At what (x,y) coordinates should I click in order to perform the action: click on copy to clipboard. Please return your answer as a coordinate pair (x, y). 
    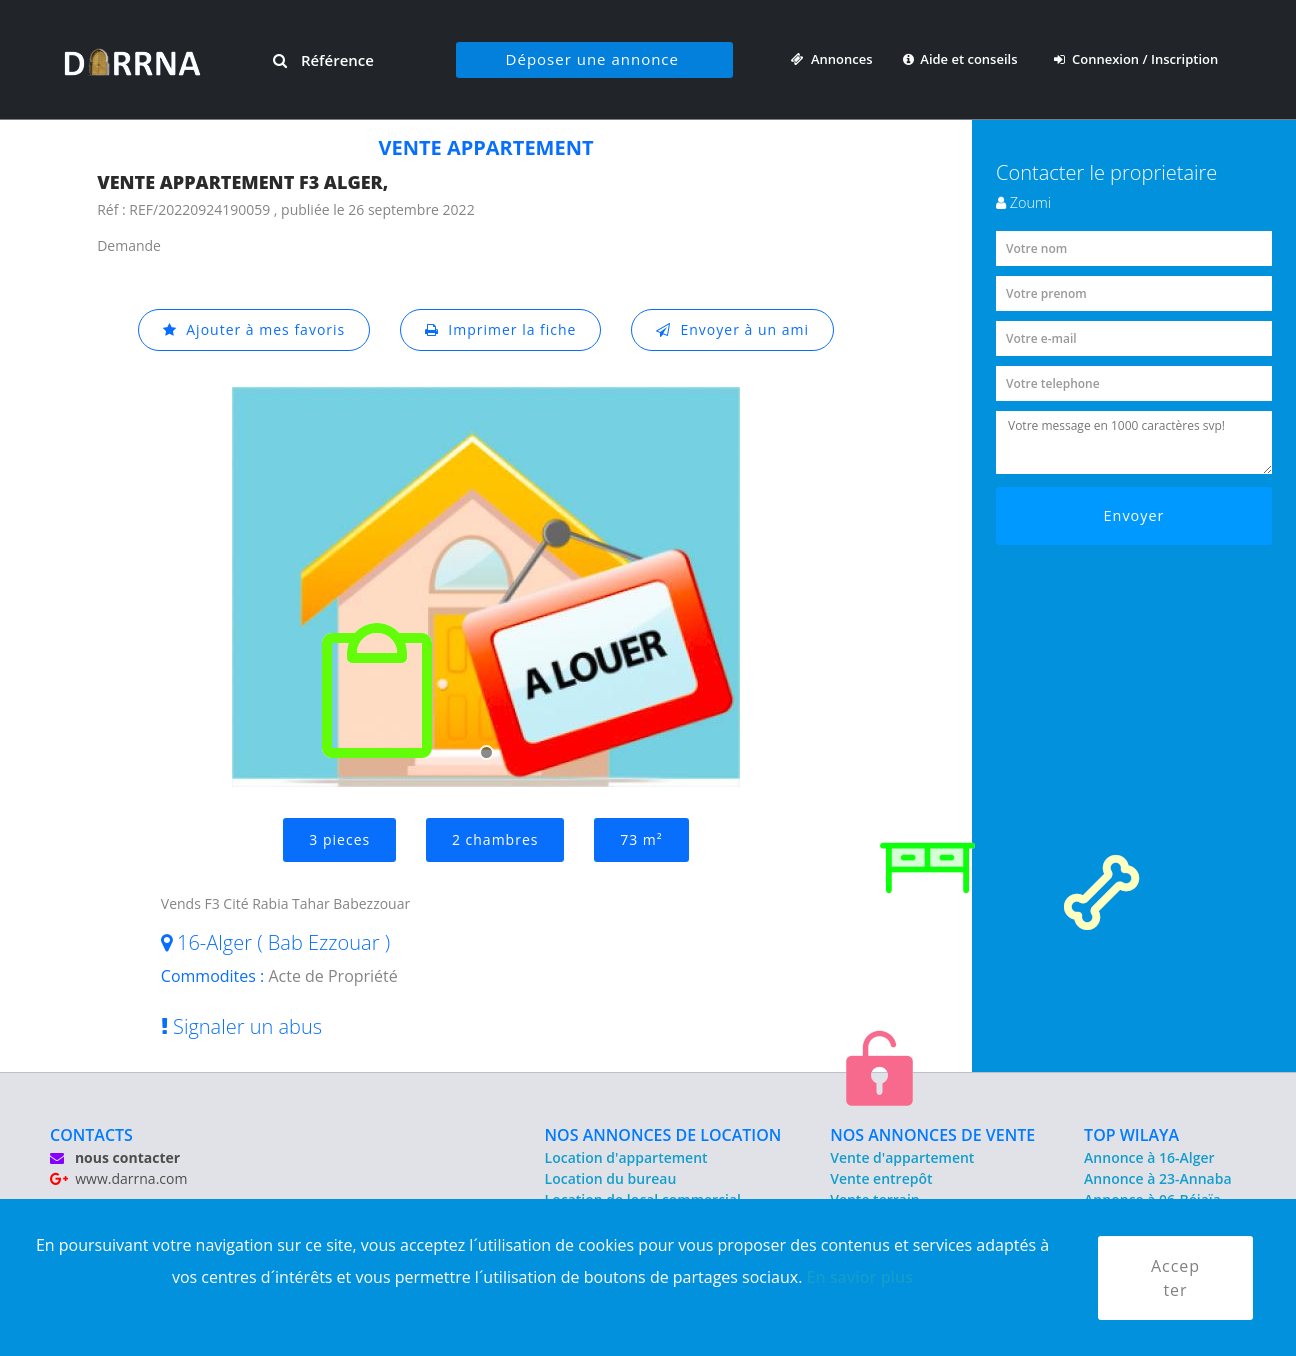
    Looking at the image, I should click on (377, 693).